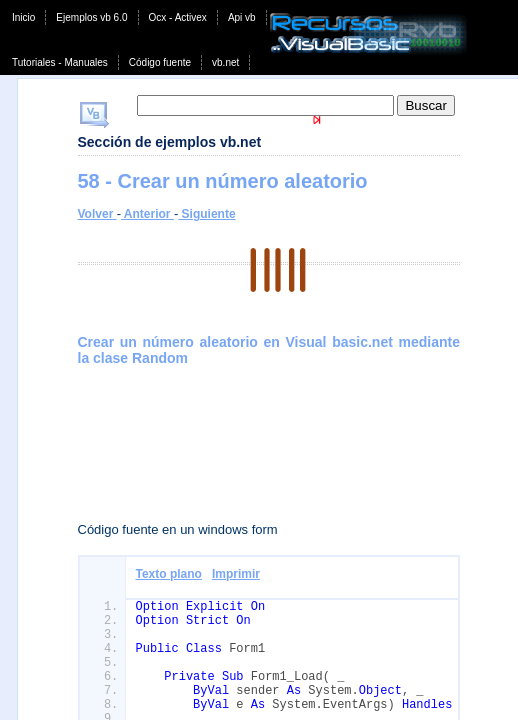 The image size is (518, 720). I want to click on scan a barcode, so click(278, 270).